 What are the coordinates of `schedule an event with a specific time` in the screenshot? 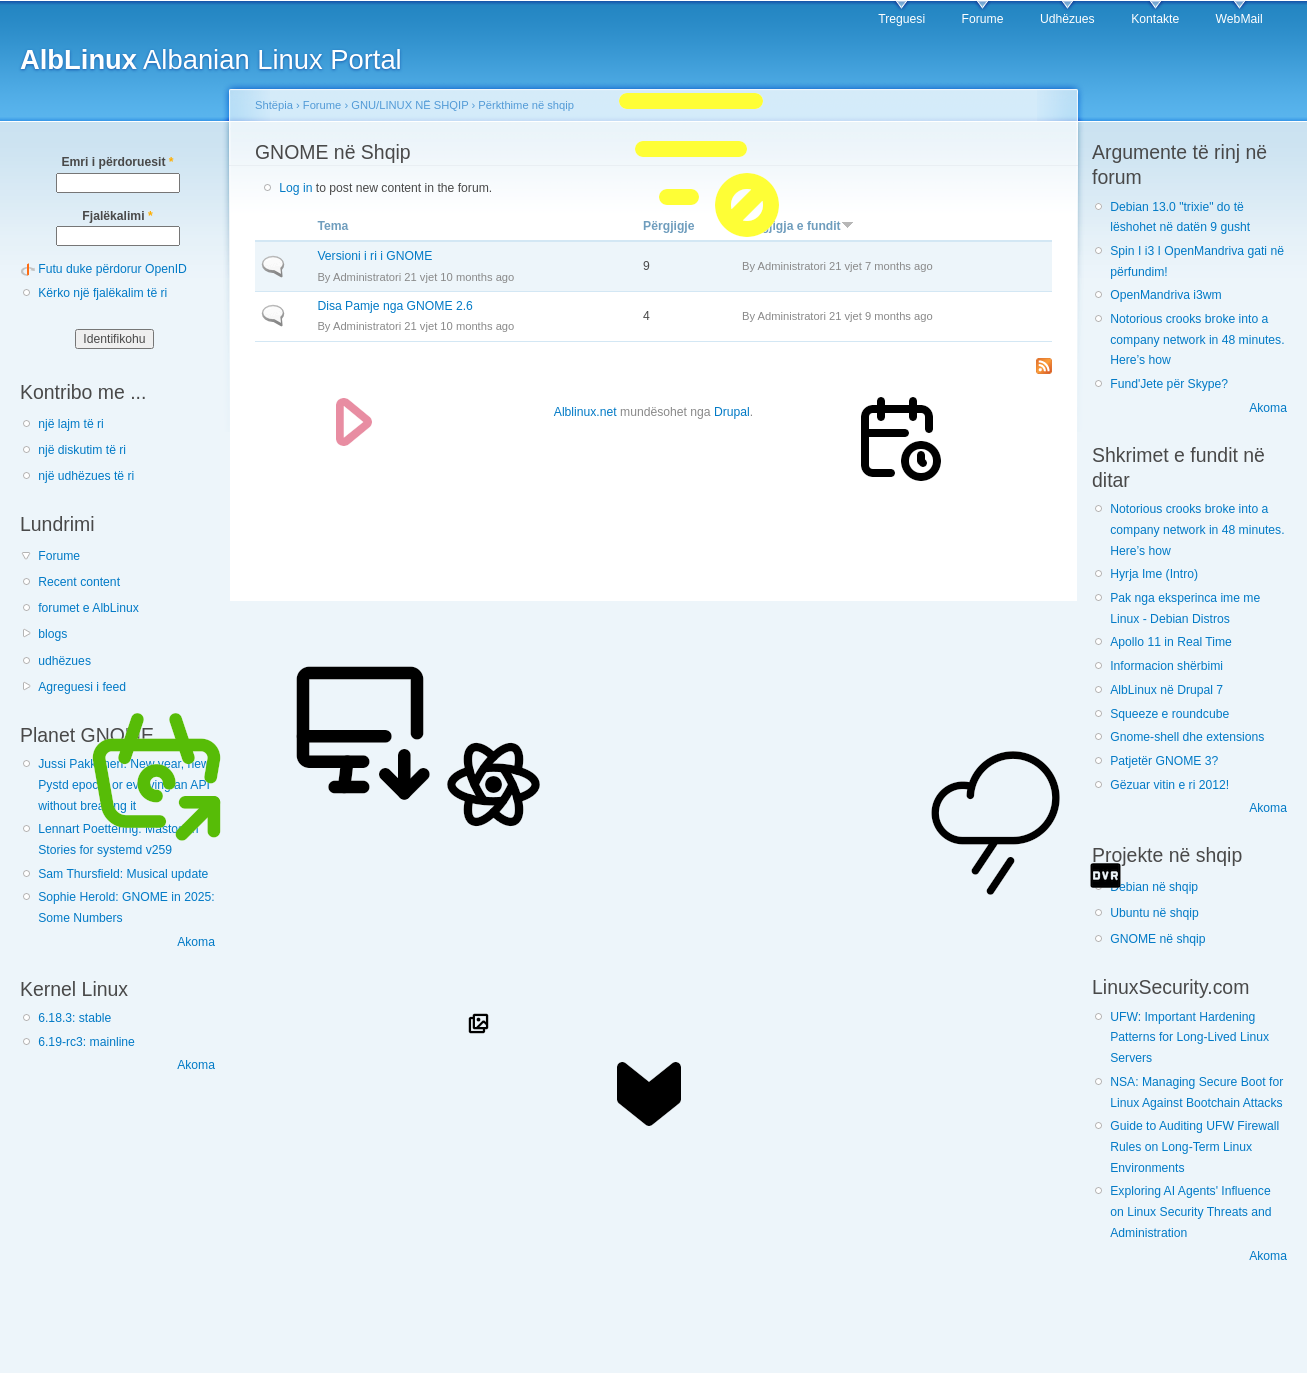 It's located at (897, 437).